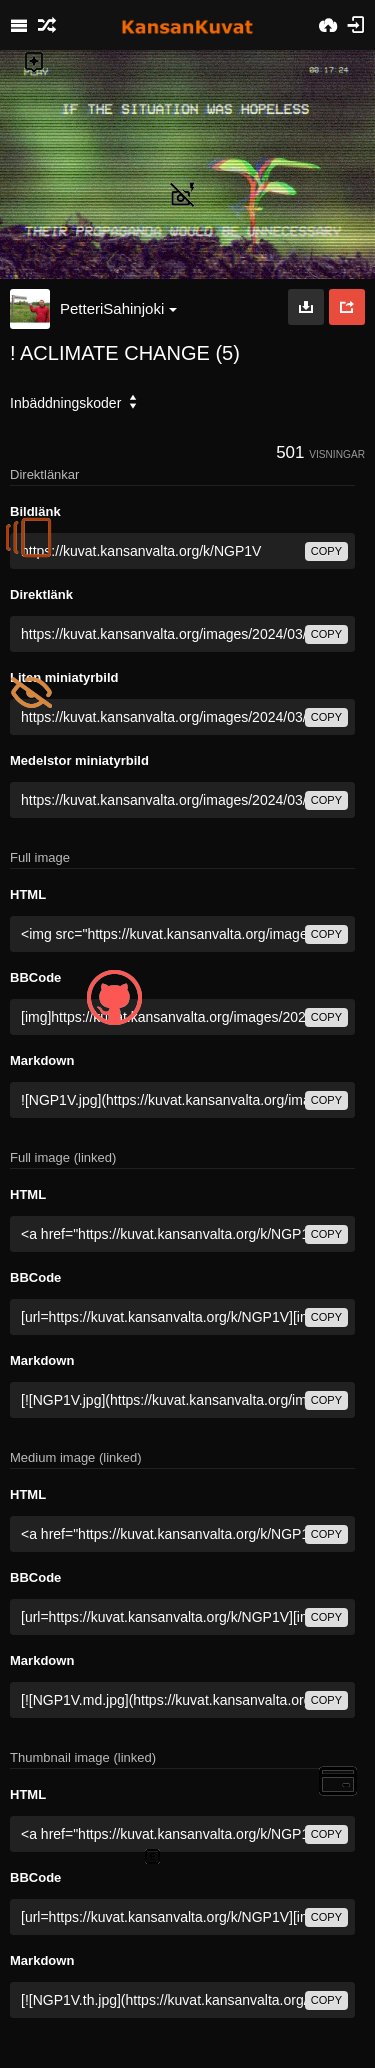 The image size is (375, 2068). Describe the element at coordinates (114, 997) in the screenshot. I see `open GitHub repository` at that location.